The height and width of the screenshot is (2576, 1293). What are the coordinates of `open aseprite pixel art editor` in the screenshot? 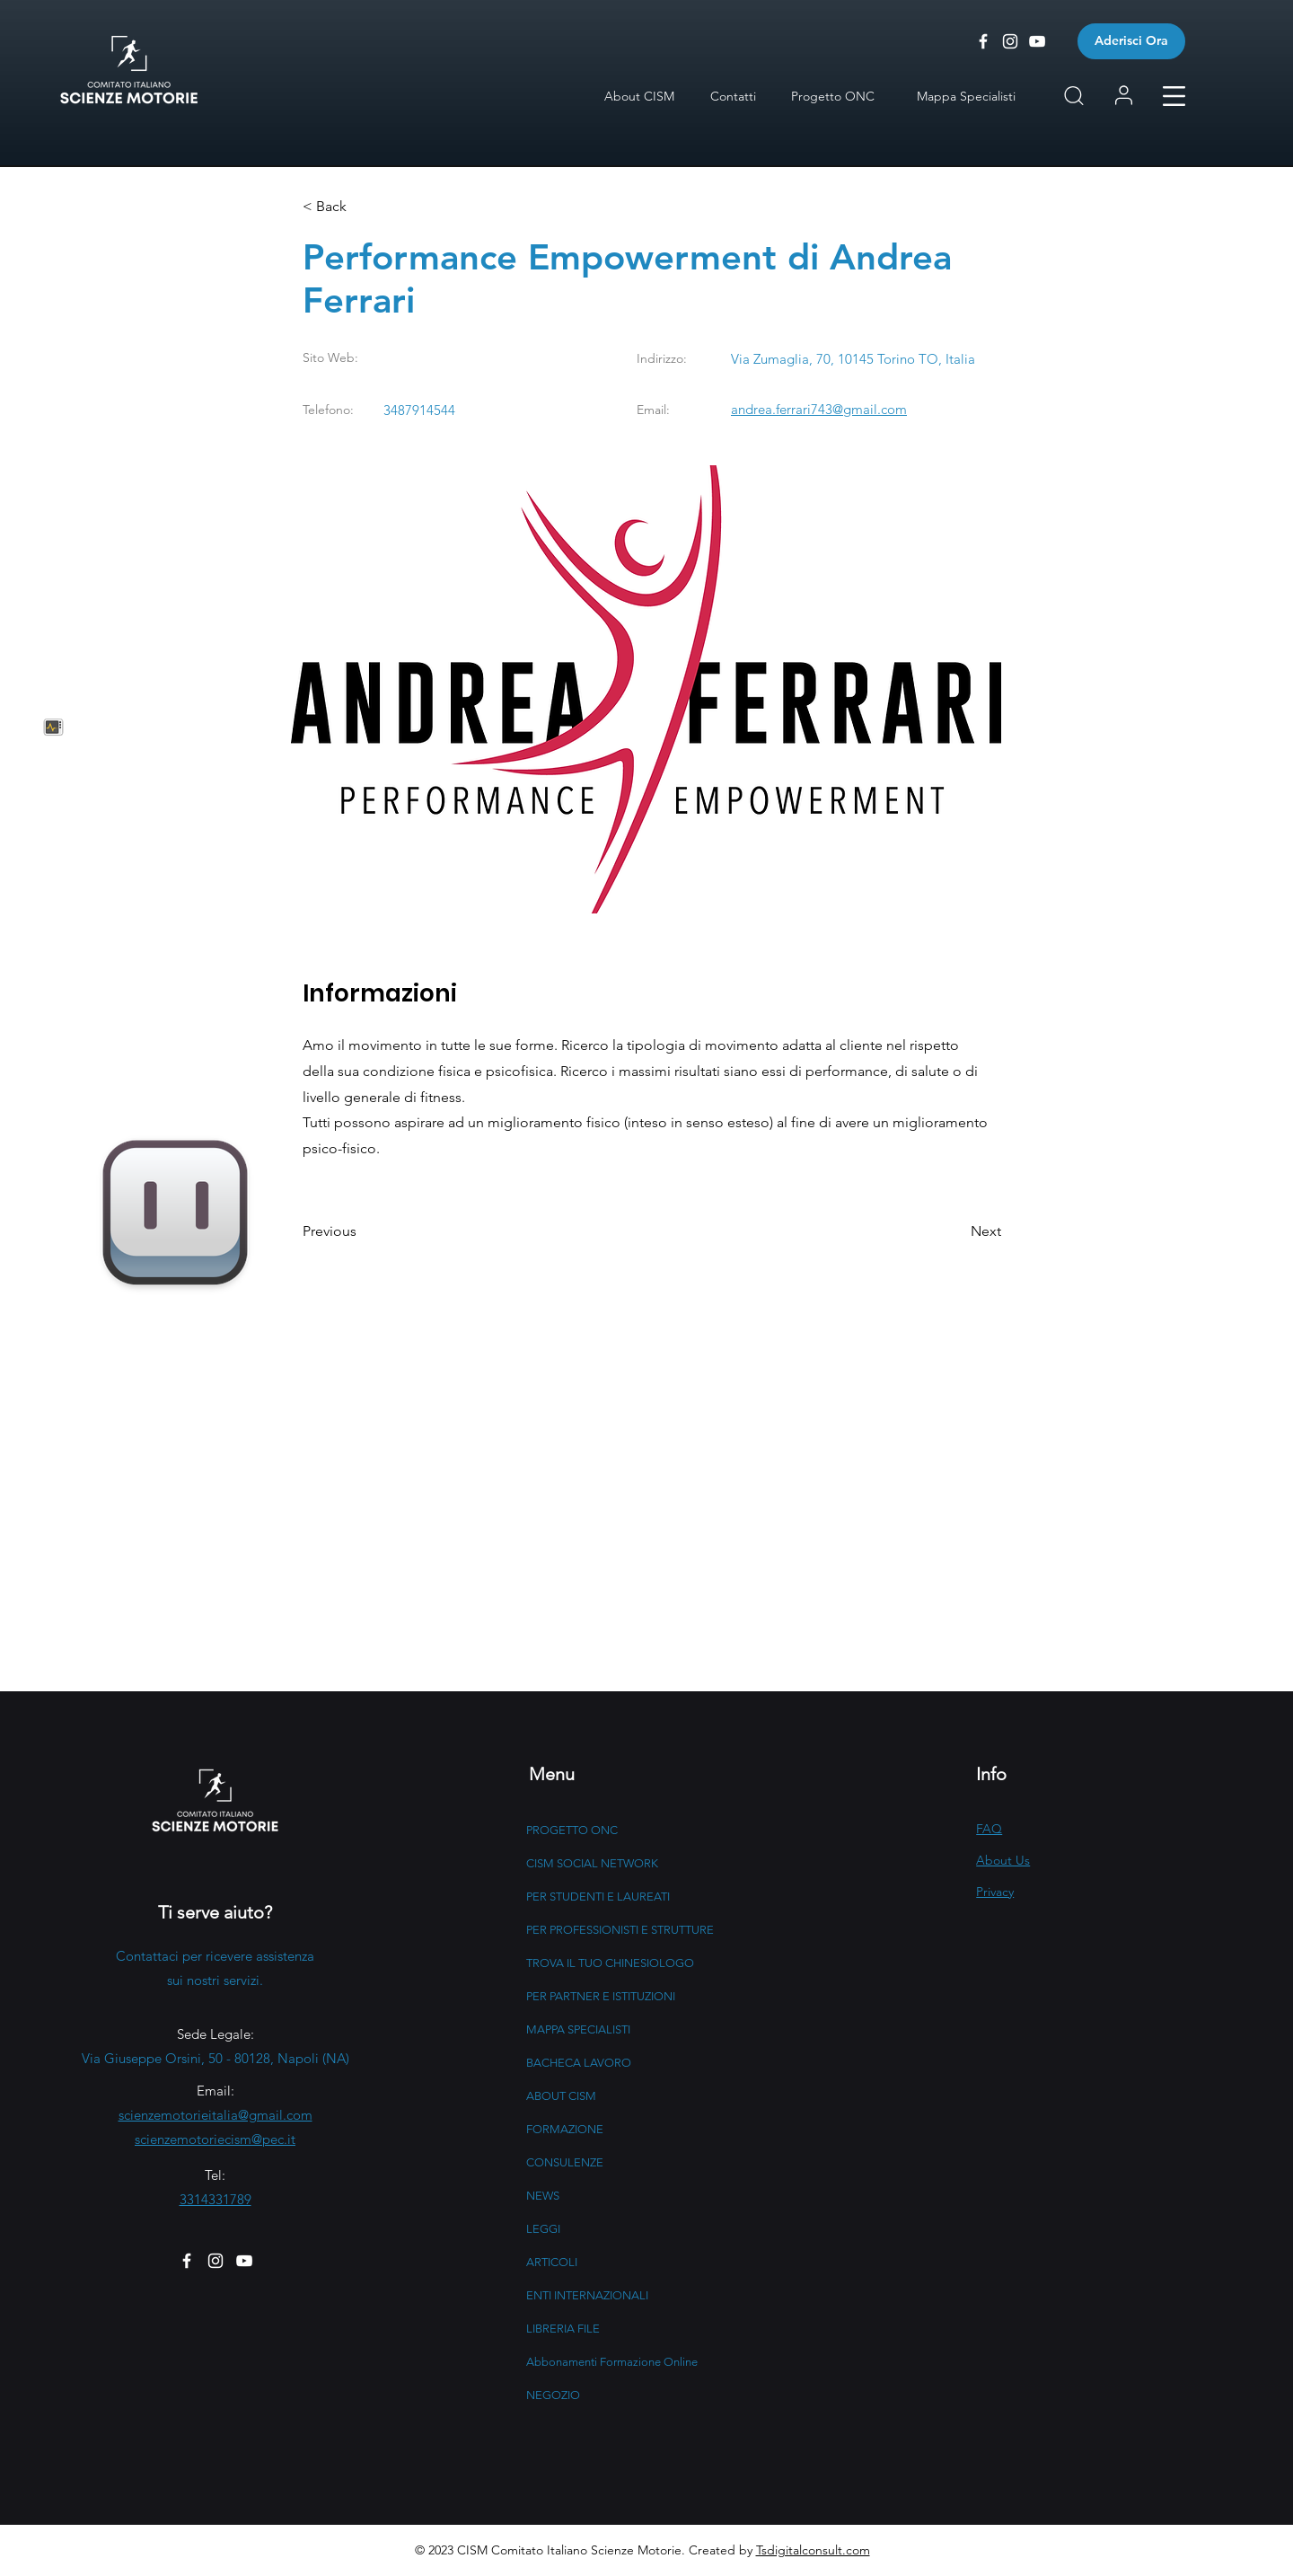 It's located at (175, 1213).